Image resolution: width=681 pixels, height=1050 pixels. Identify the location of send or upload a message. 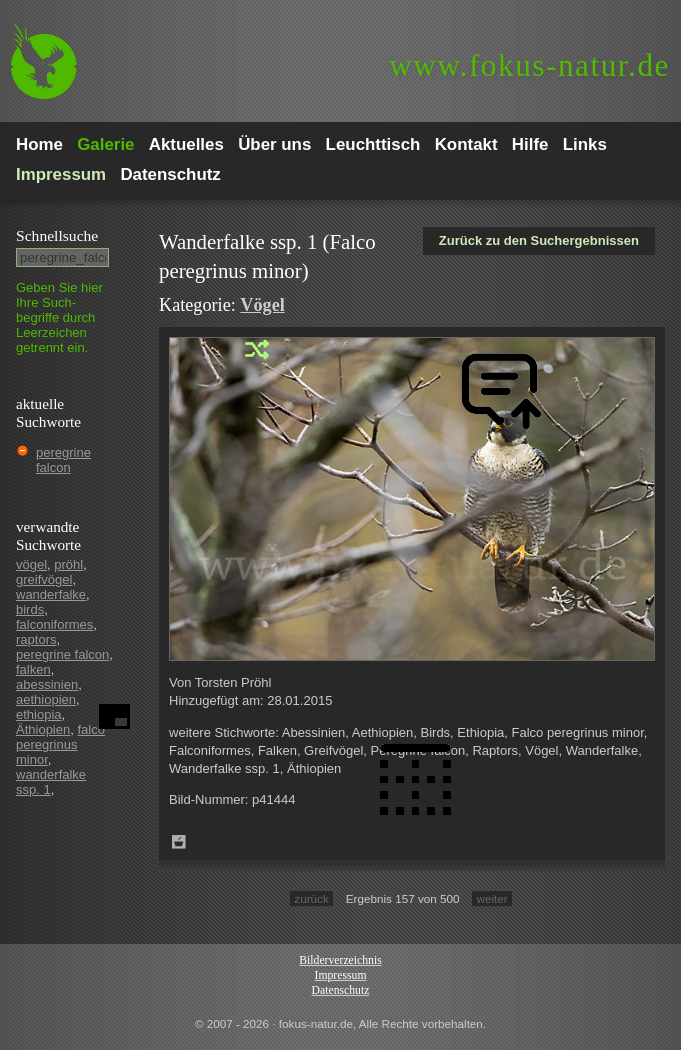
(499, 387).